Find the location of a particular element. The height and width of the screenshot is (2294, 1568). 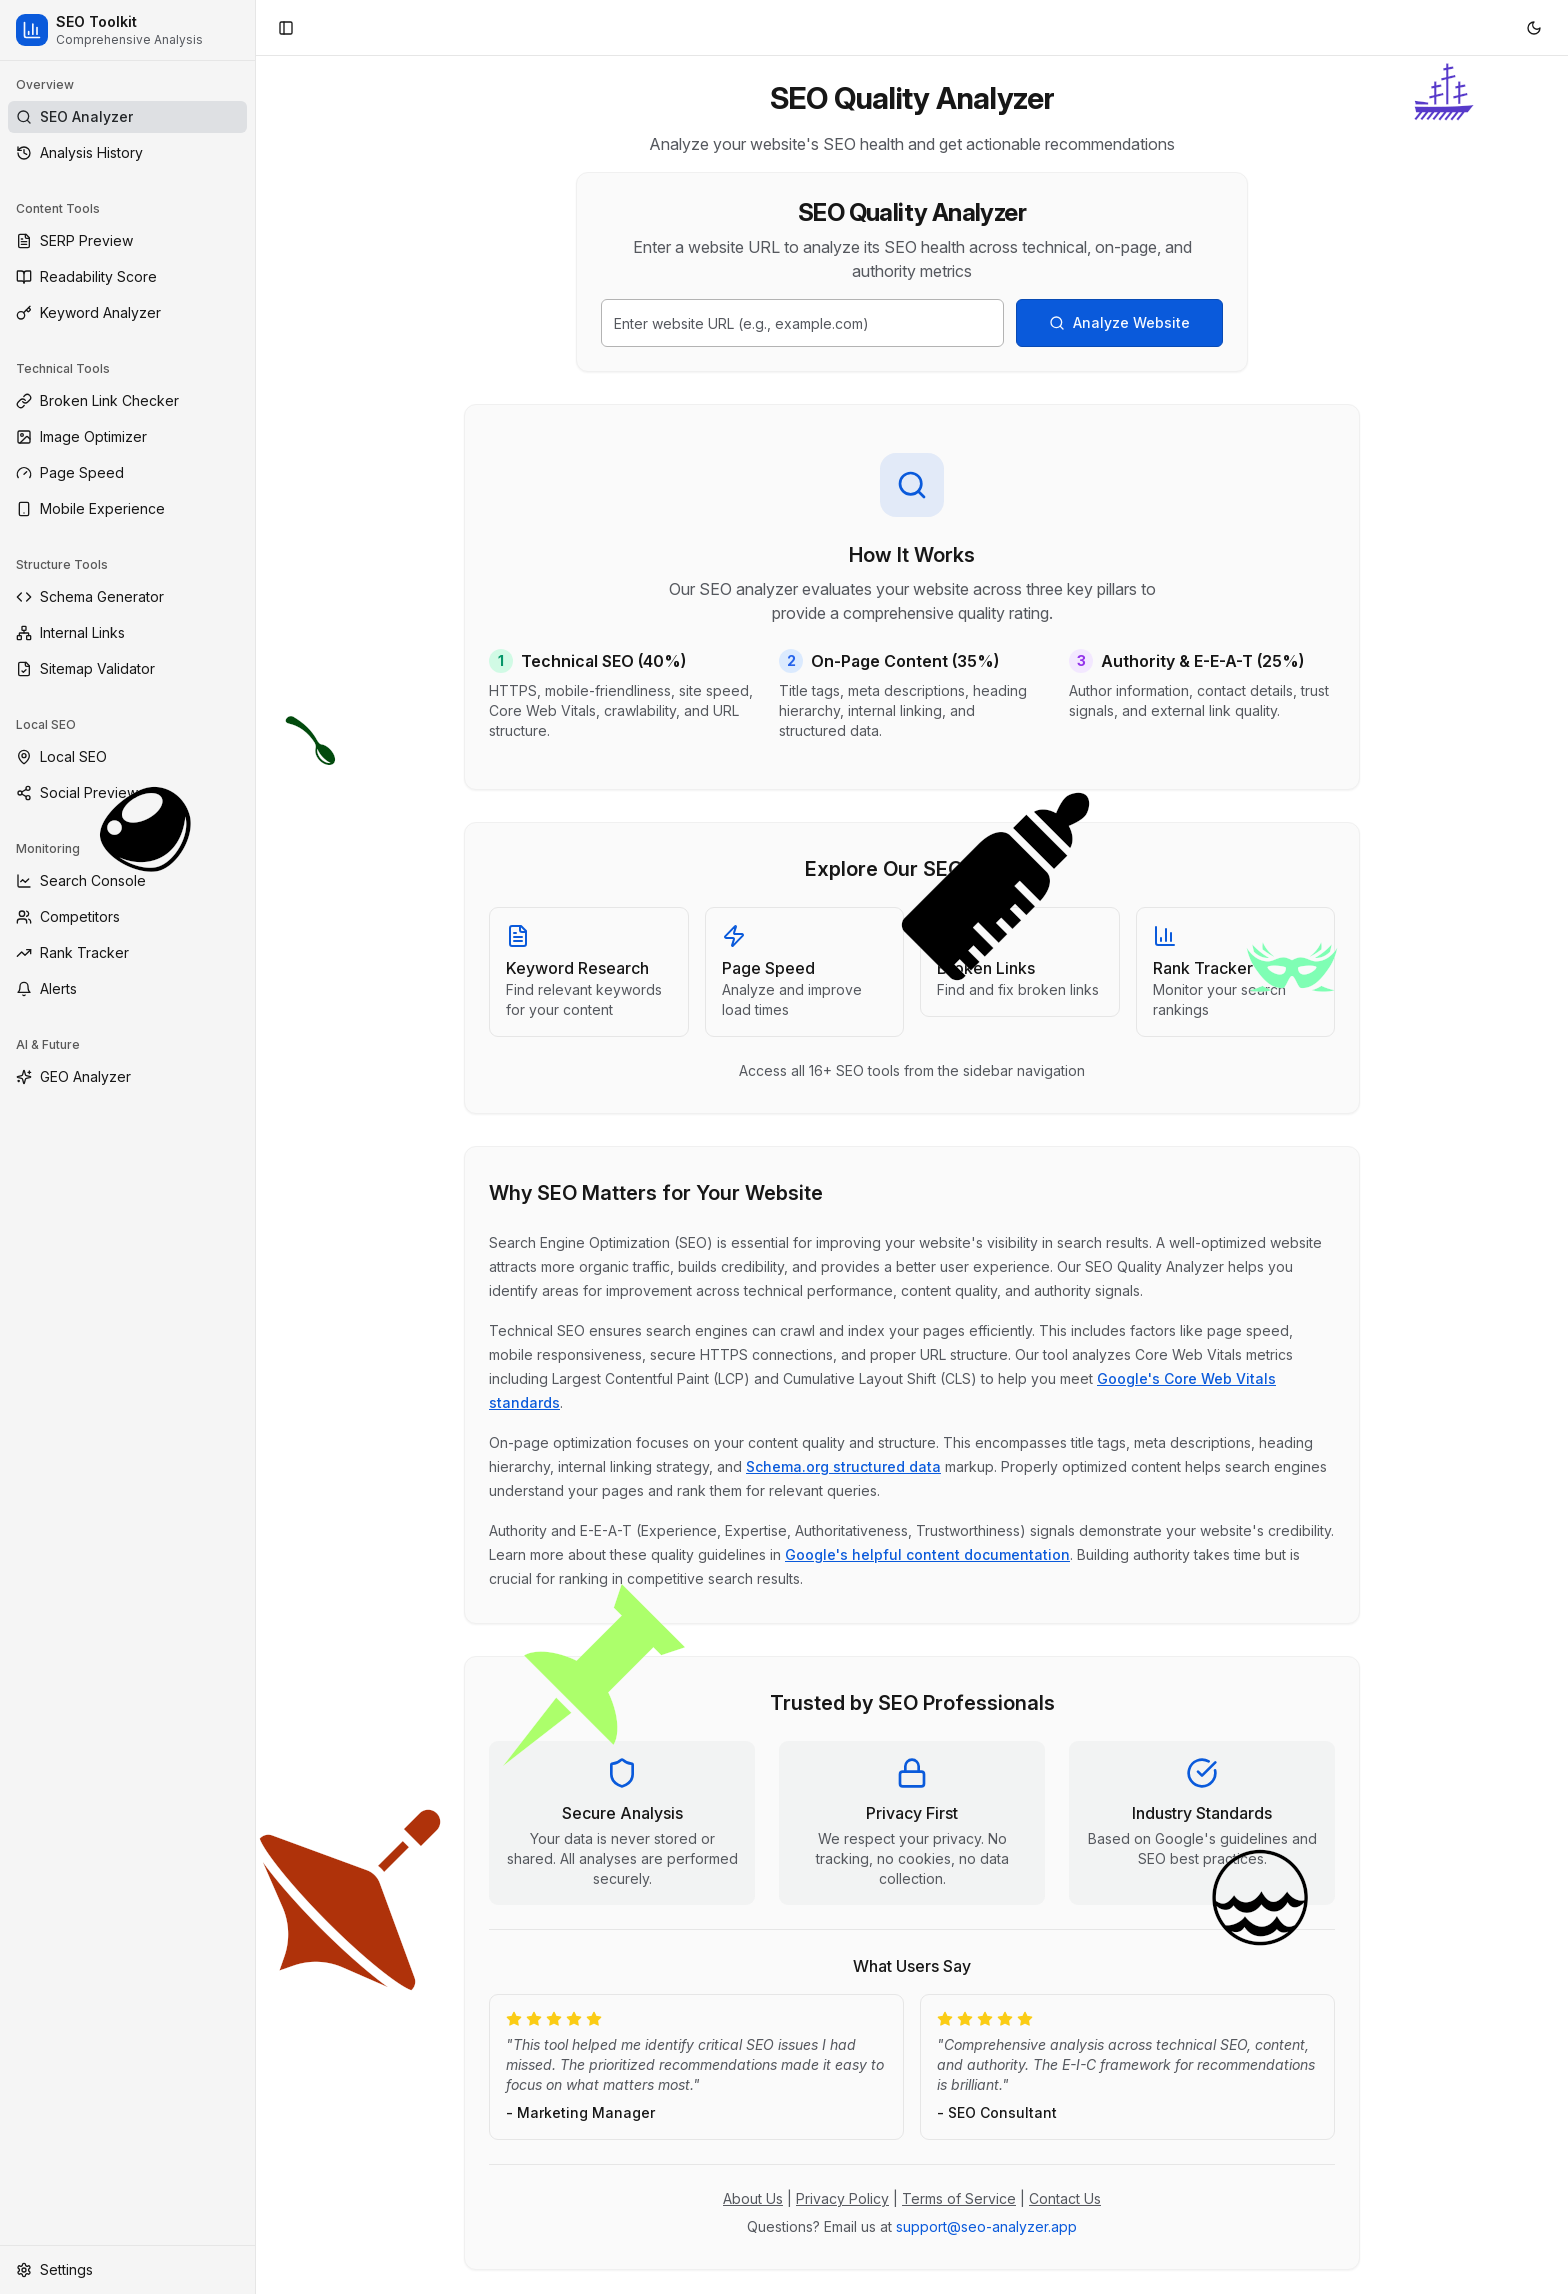

hatch or incubate a creature in gameplay is located at coordinates (145, 830).